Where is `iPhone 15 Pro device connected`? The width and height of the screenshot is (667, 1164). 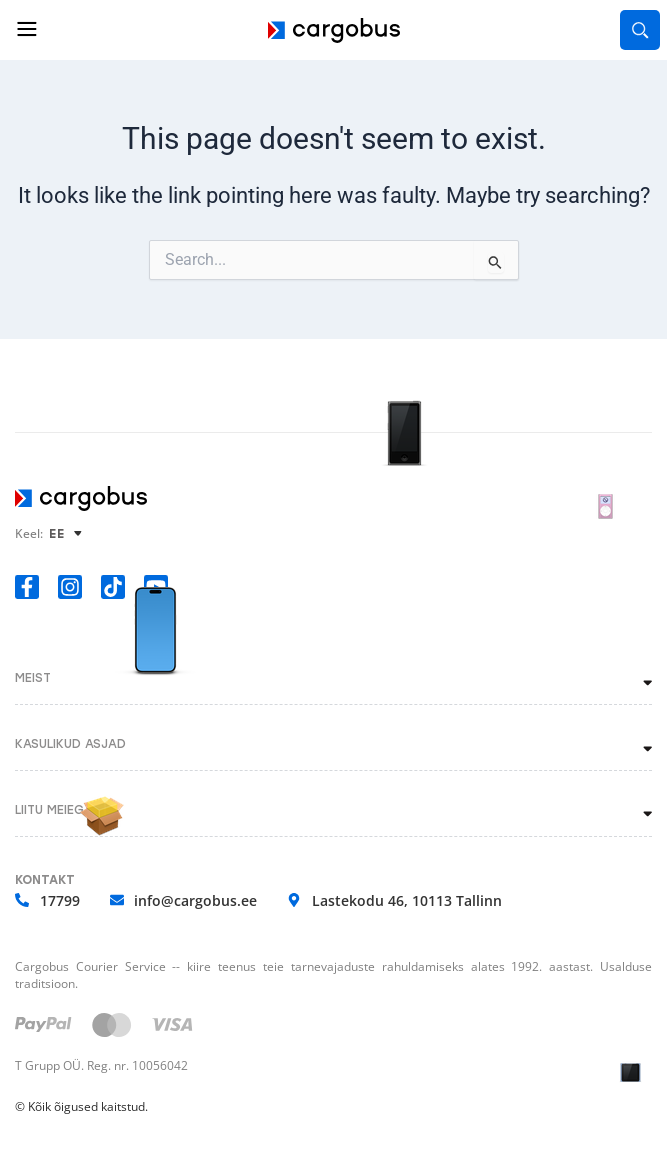
iPhone 15 Pro device connected is located at coordinates (155, 631).